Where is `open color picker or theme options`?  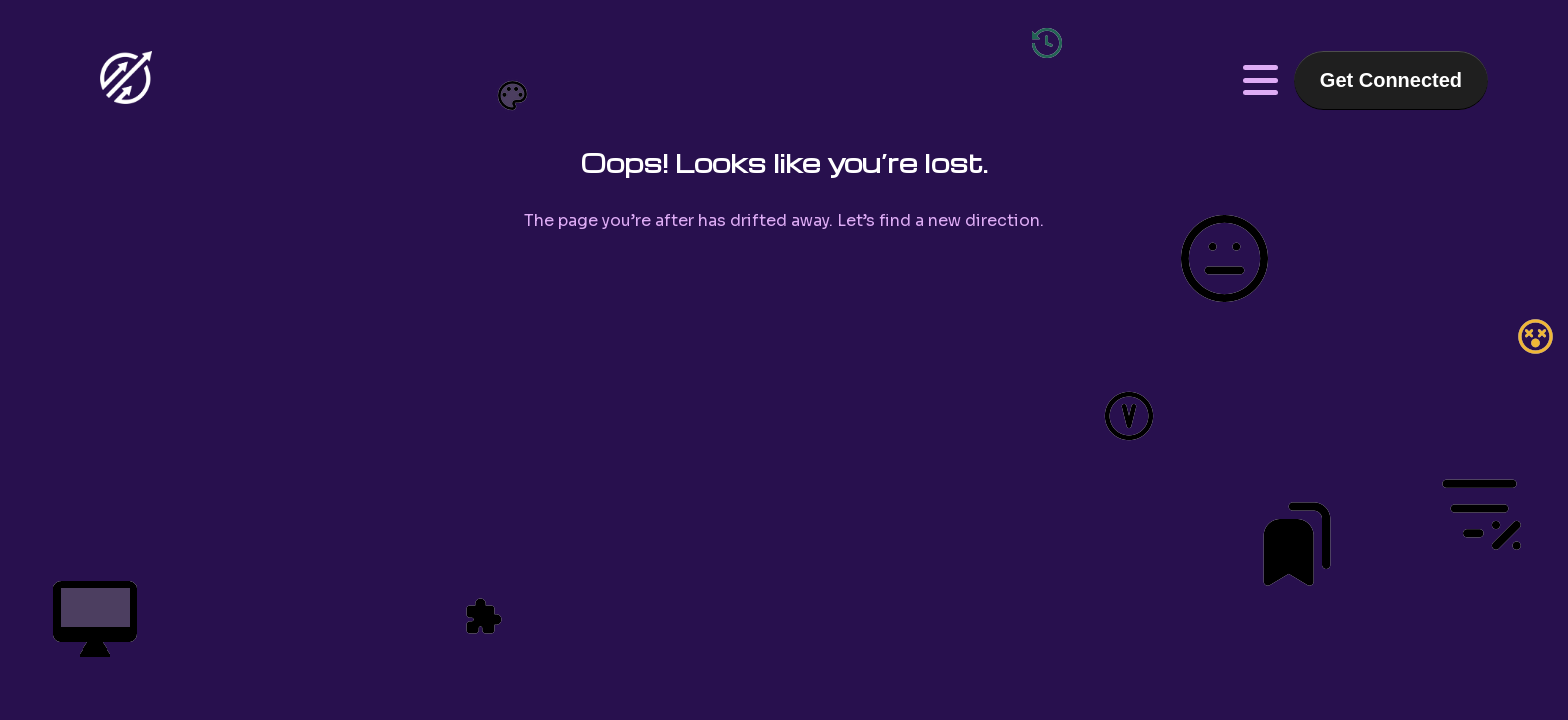 open color picker or theme options is located at coordinates (512, 95).